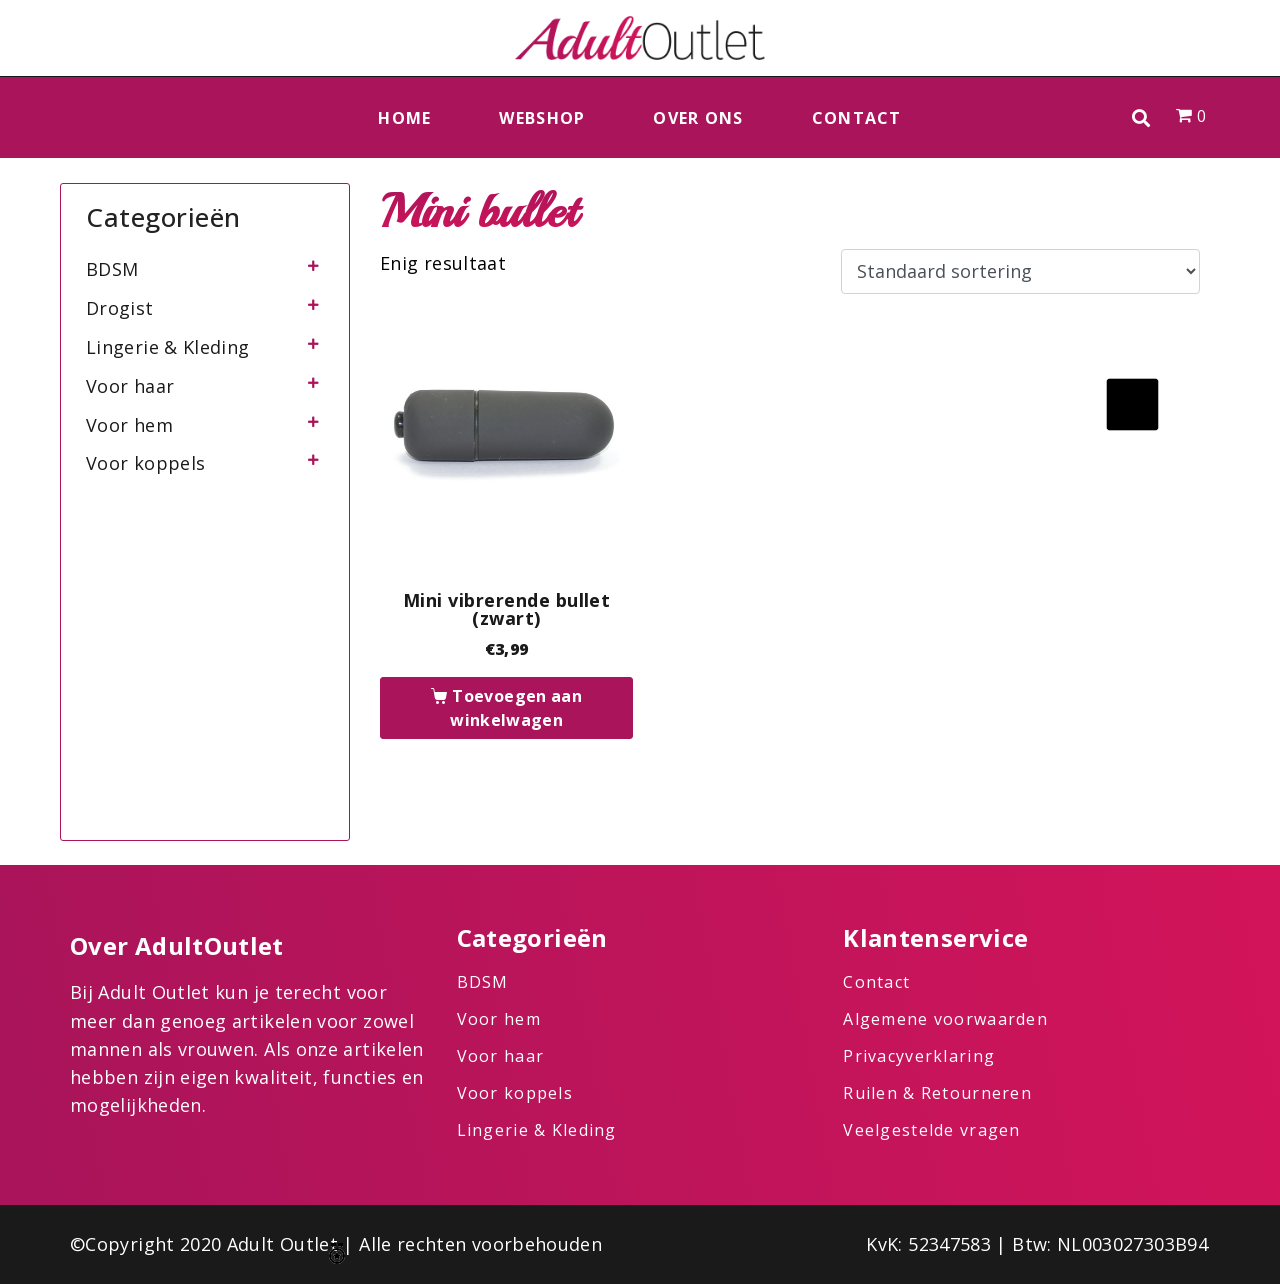 Image resolution: width=1280 pixels, height=1284 pixels. What do you see at coordinates (1132, 404) in the screenshot?
I see `stop media playback` at bounding box center [1132, 404].